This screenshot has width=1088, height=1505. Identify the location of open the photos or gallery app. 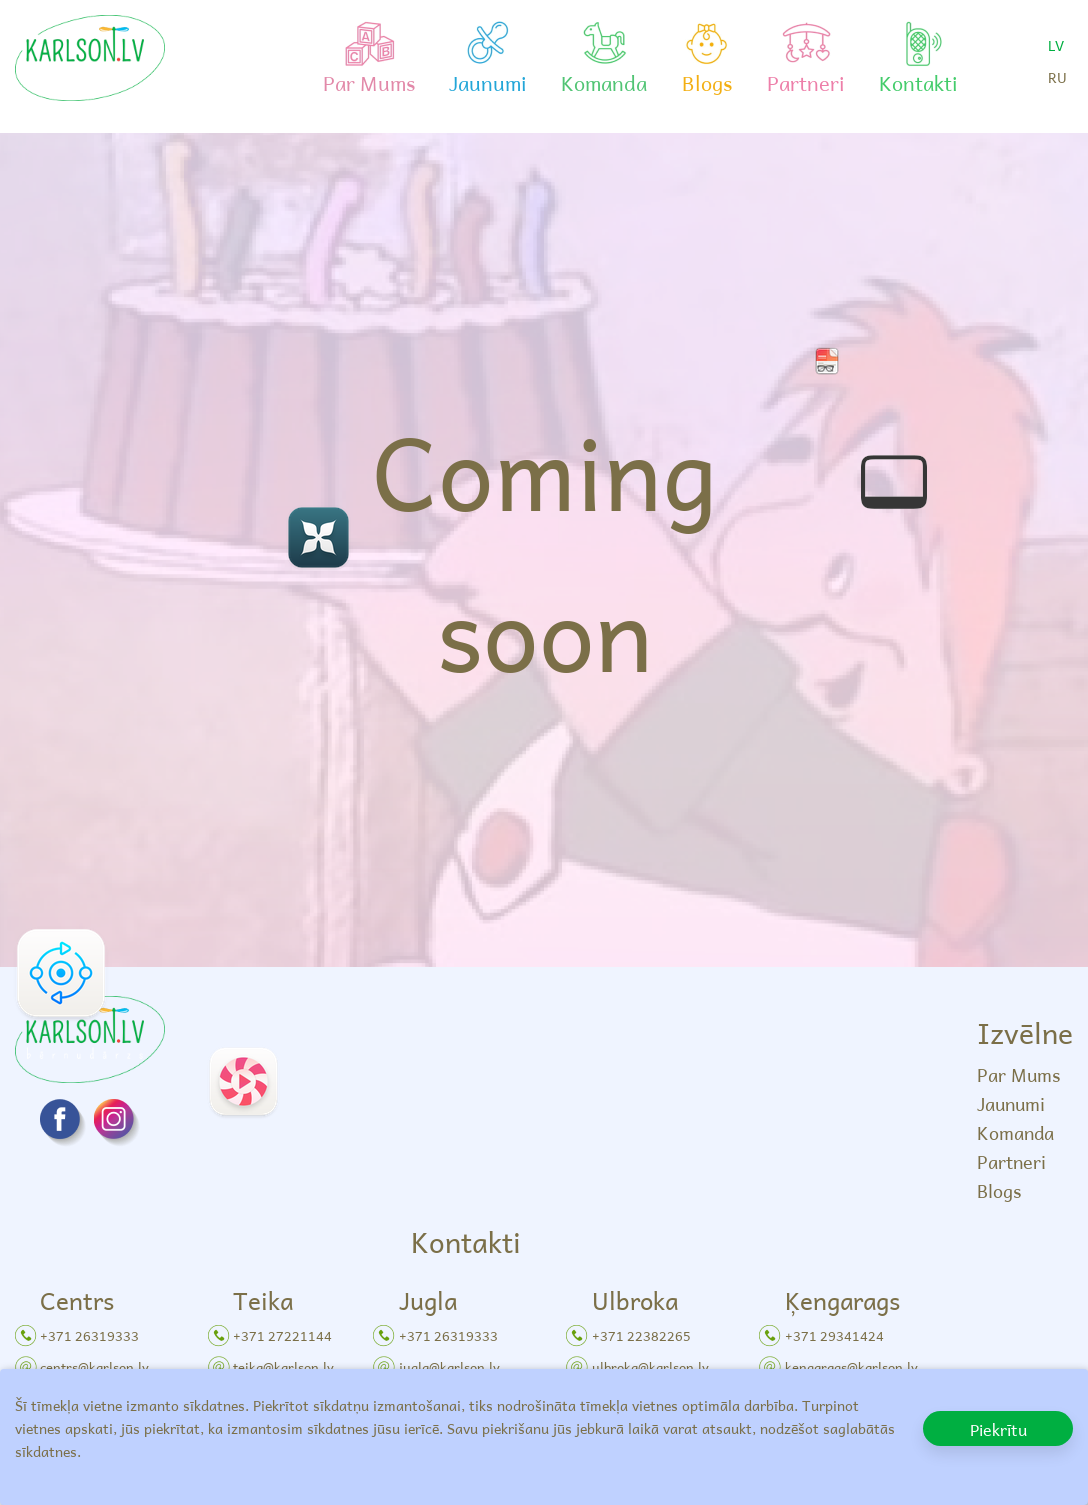
(894, 480).